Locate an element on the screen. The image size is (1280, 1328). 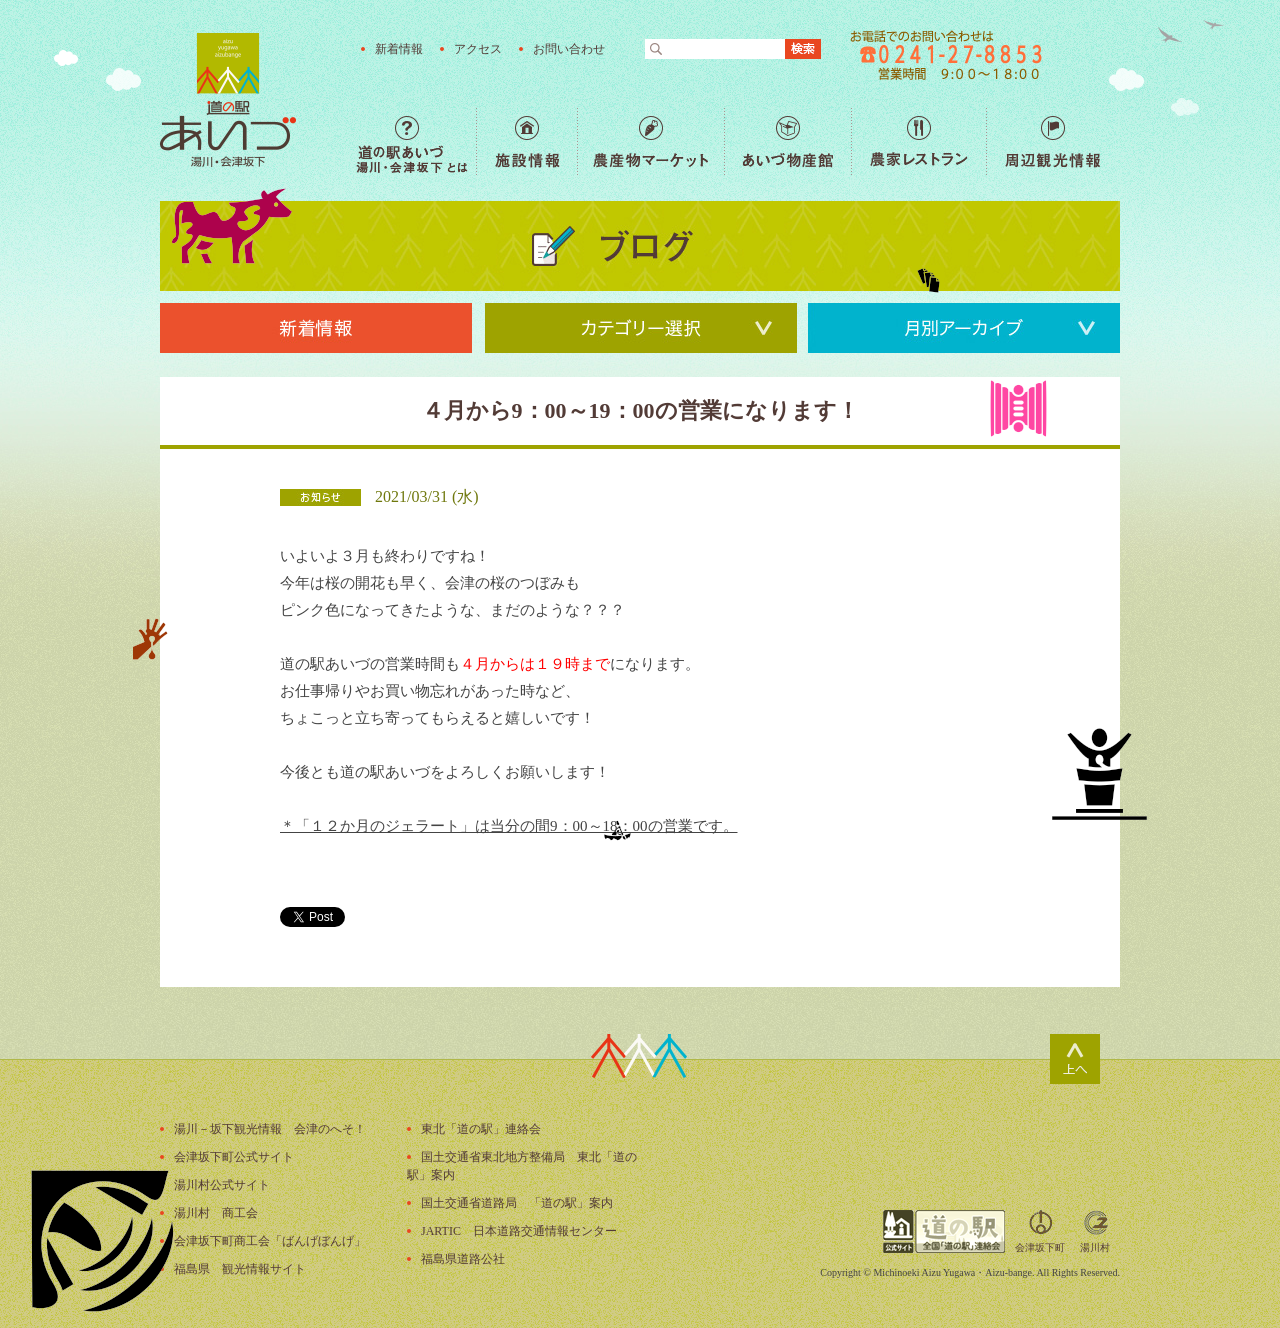
accordion or bellows instrument in a music game is located at coordinates (1018, 408).